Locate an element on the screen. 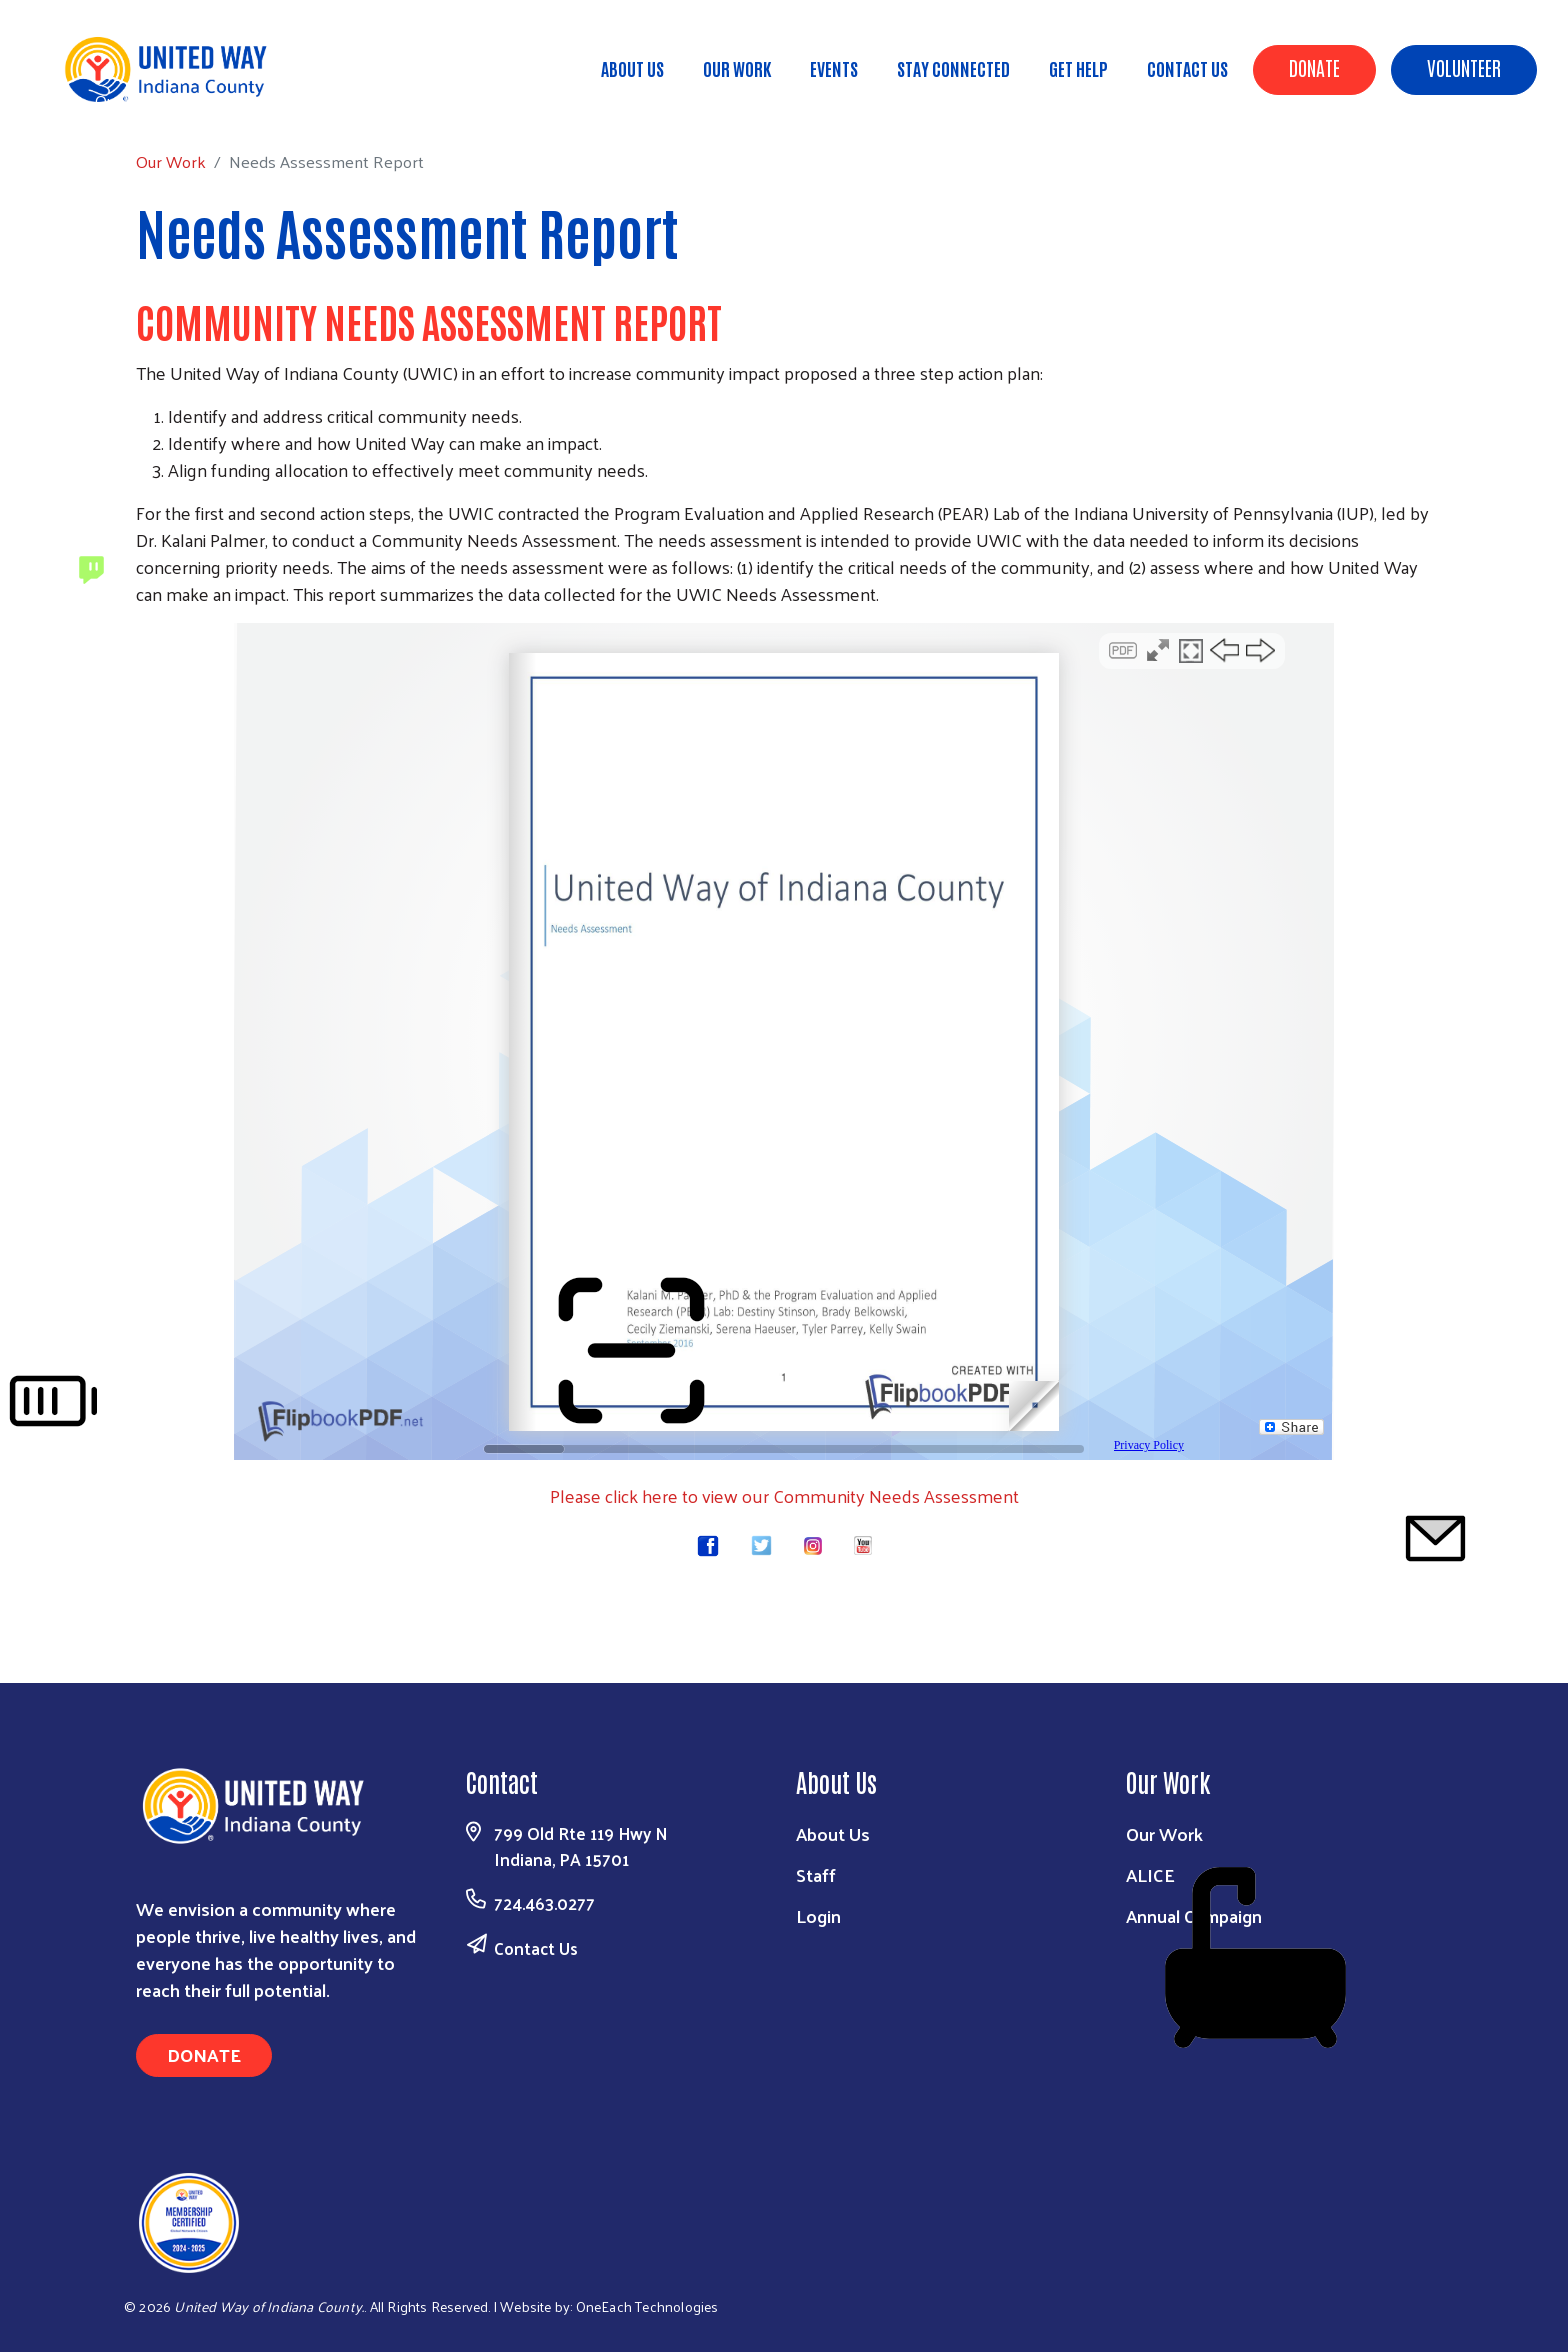 This screenshot has height=2352, width=1568. open Twitch app is located at coordinates (91, 568).